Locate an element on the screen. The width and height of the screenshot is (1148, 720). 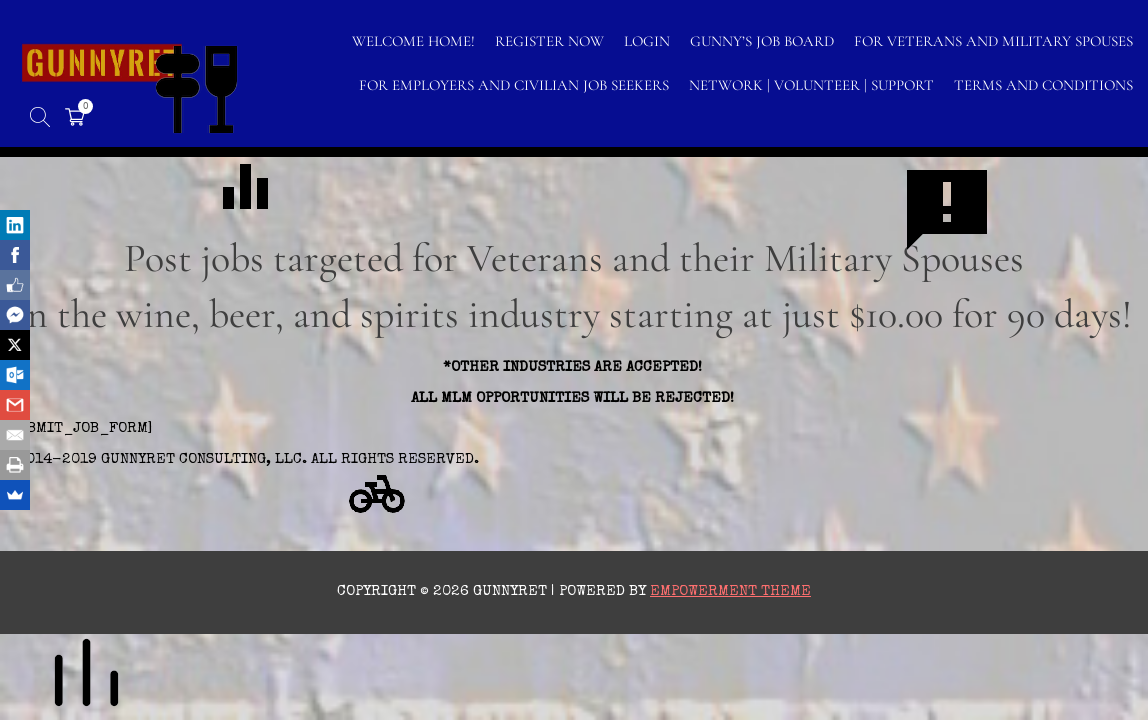
view announcements or alerts is located at coordinates (947, 210).